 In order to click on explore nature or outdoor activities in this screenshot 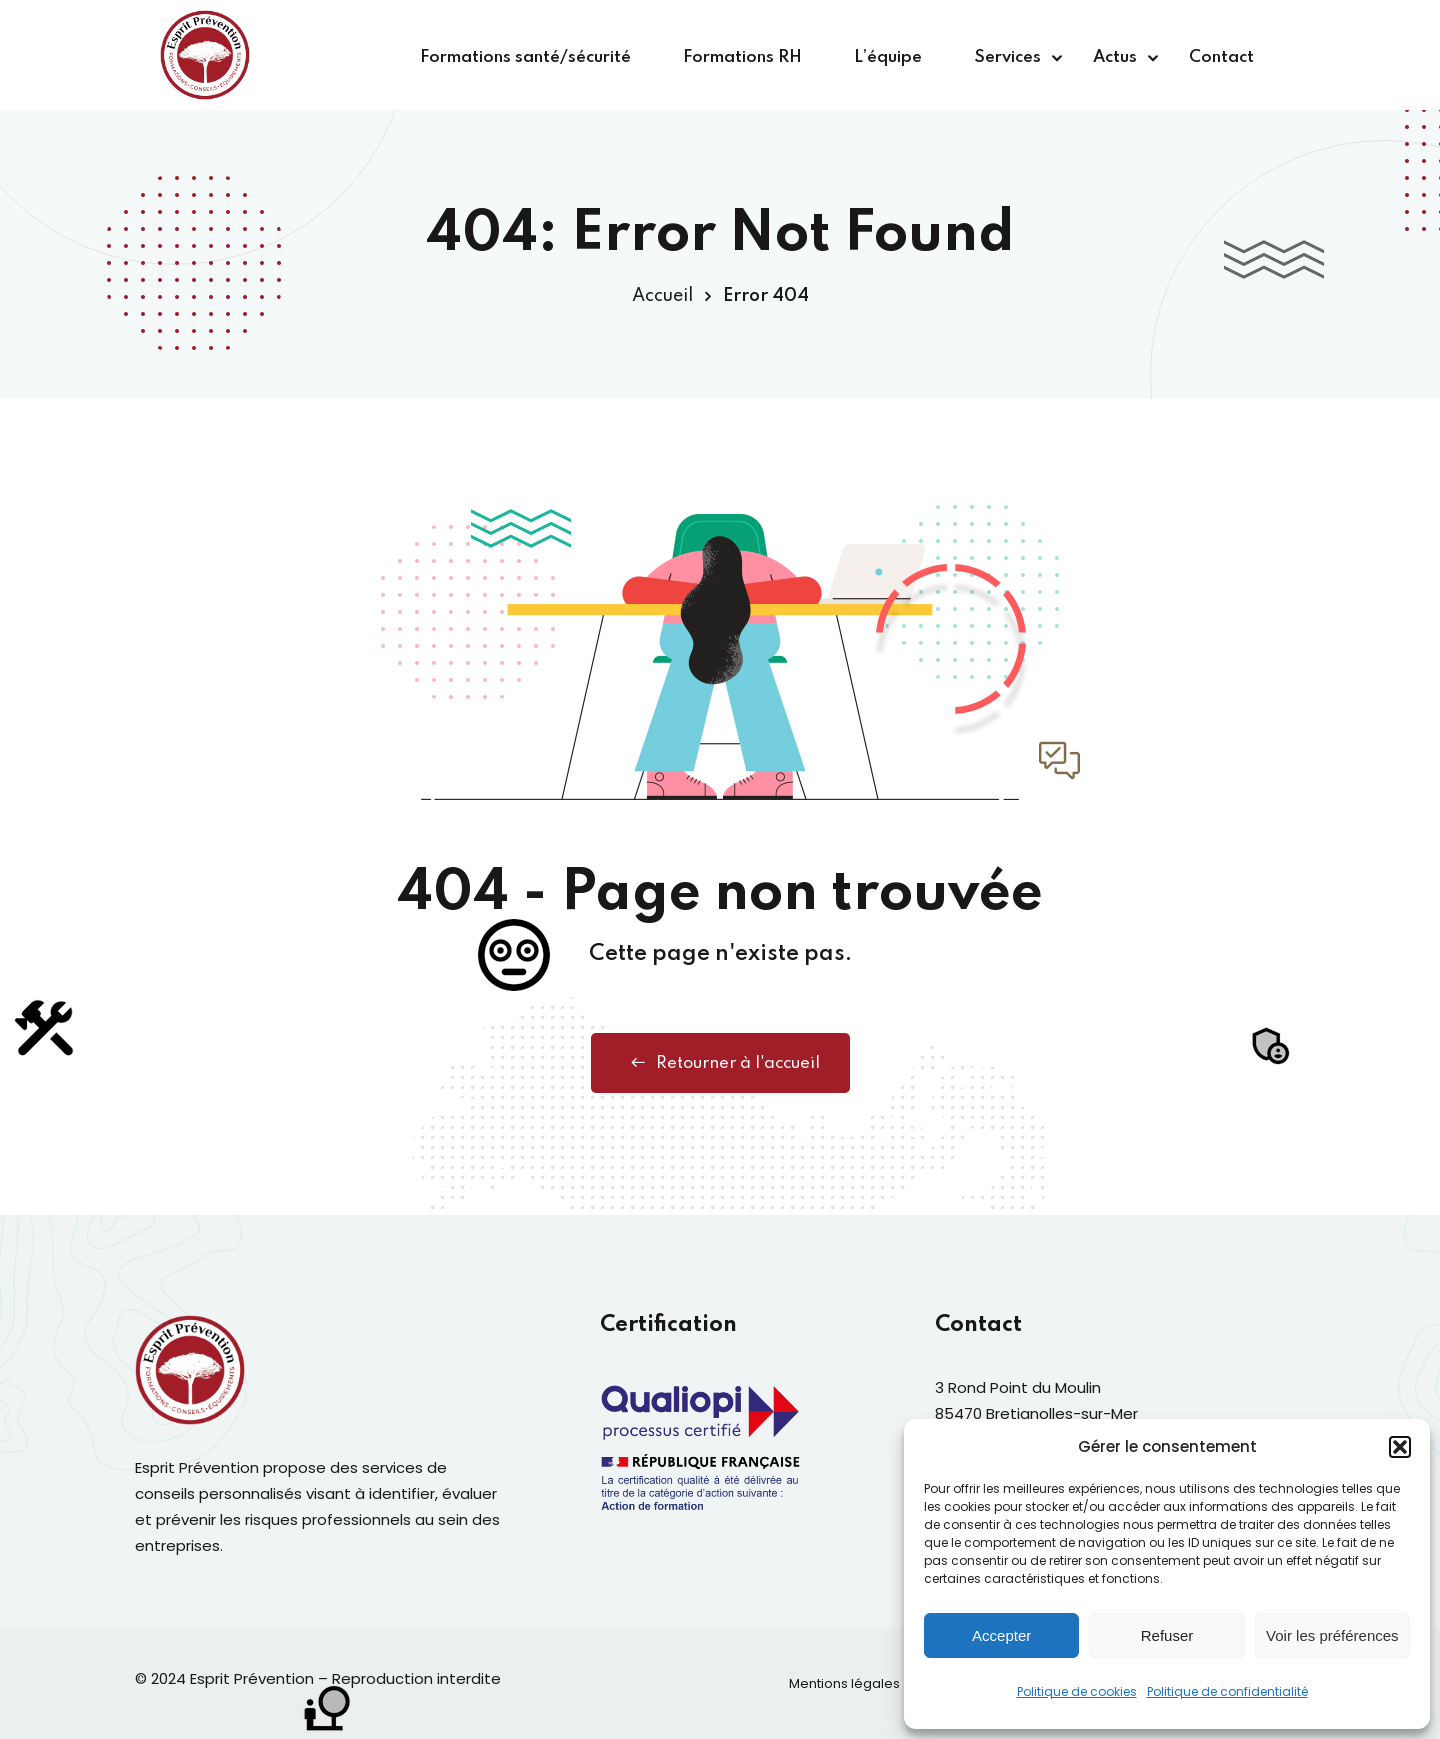, I will do `click(327, 1708)`.